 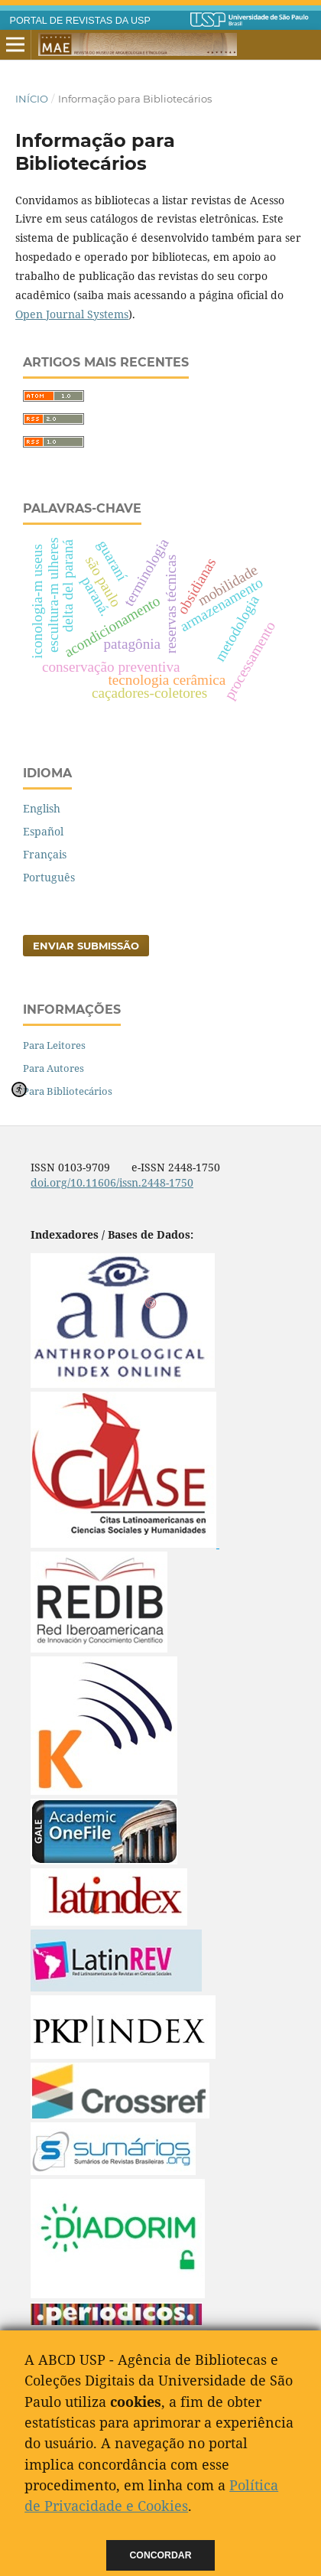 I want to click on access music or audio library, so click(x=151, y=1303).